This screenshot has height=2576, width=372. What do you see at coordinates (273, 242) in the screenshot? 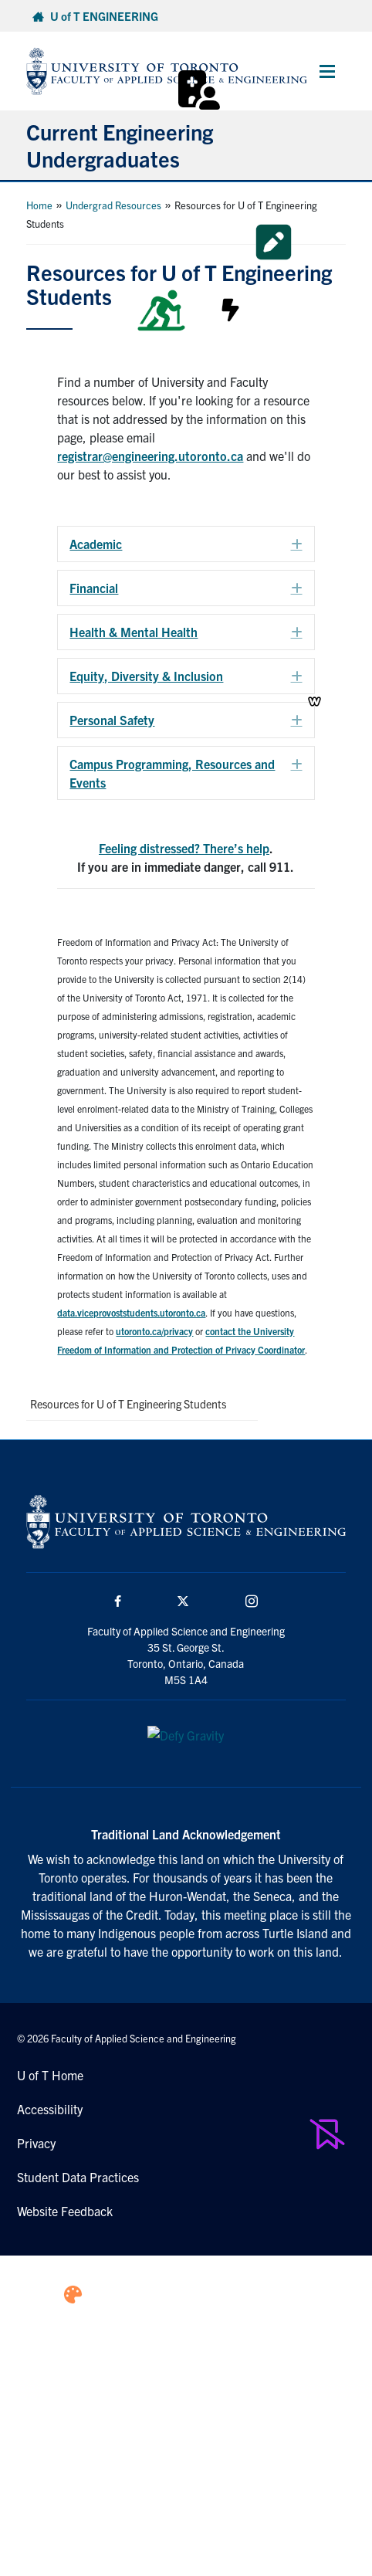
I see `edit or compose a new entry` at bounding box center [273, 242].